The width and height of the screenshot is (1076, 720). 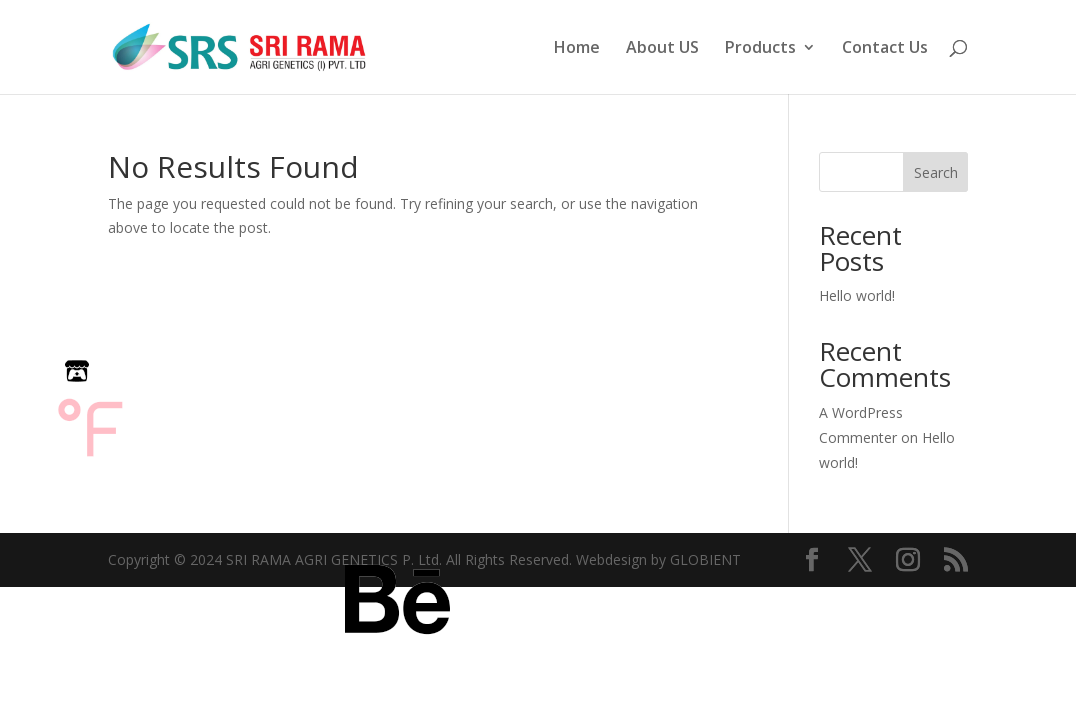 I want to click on indicates temperature displayed in fahrenheit, so click(x=93, y=427).